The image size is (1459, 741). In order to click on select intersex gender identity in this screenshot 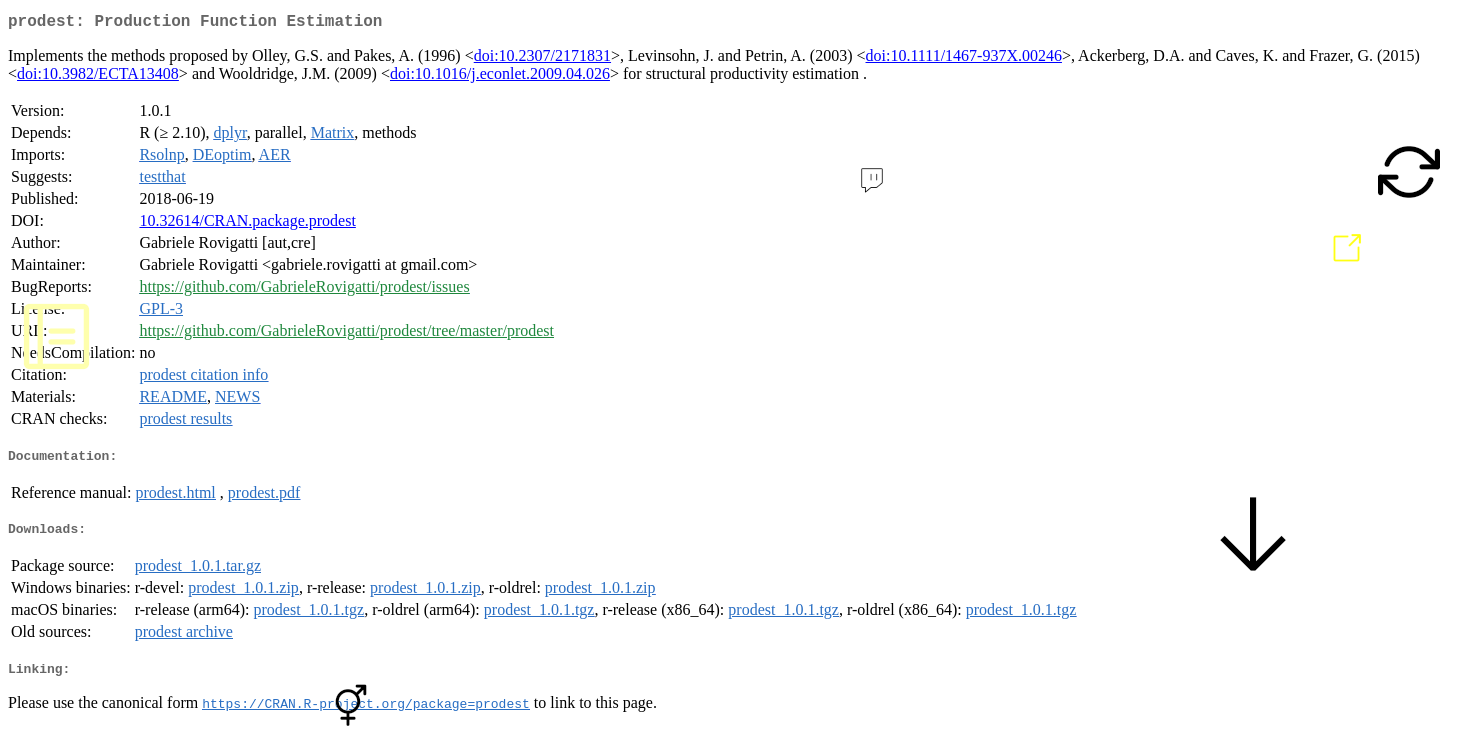, I will do `click(349, 704)`.